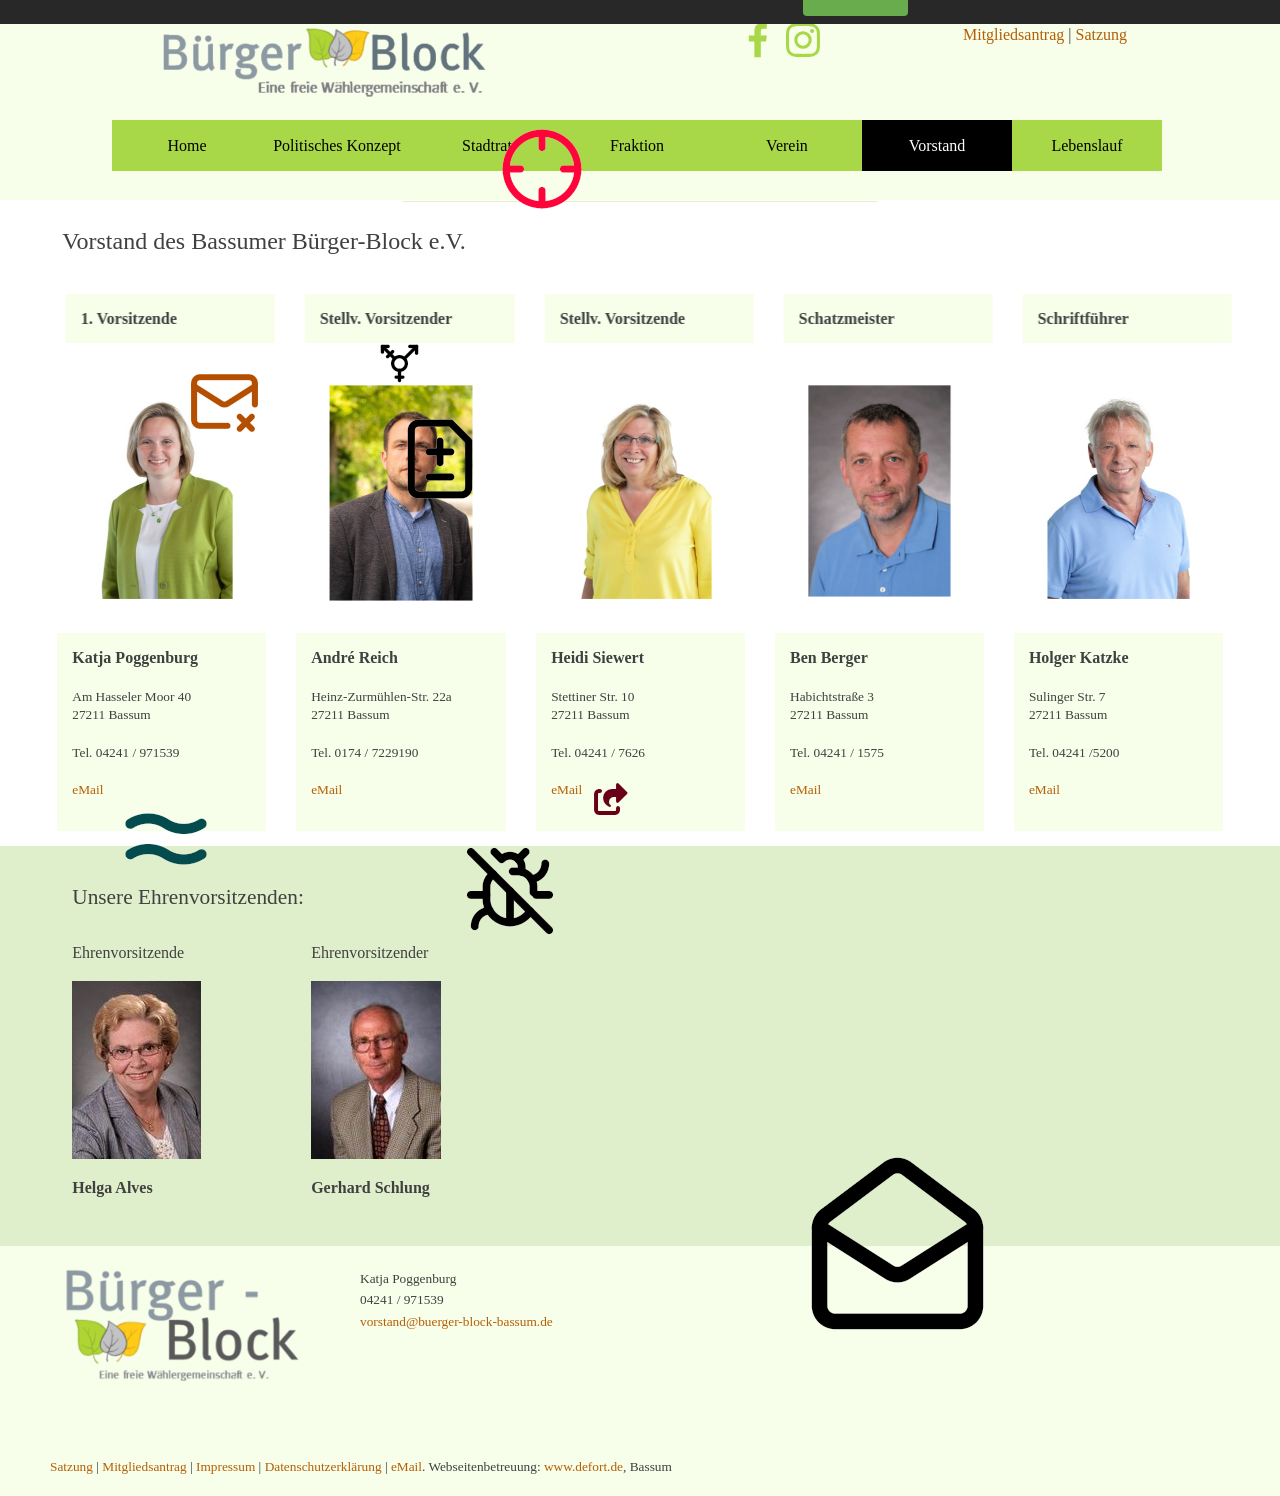 The width and height of the screenshot is (1280, 1496). What do you see at coordinates (542, 169) in the screenshot?
I see `center map on current location` at bounding box center [542, 169].